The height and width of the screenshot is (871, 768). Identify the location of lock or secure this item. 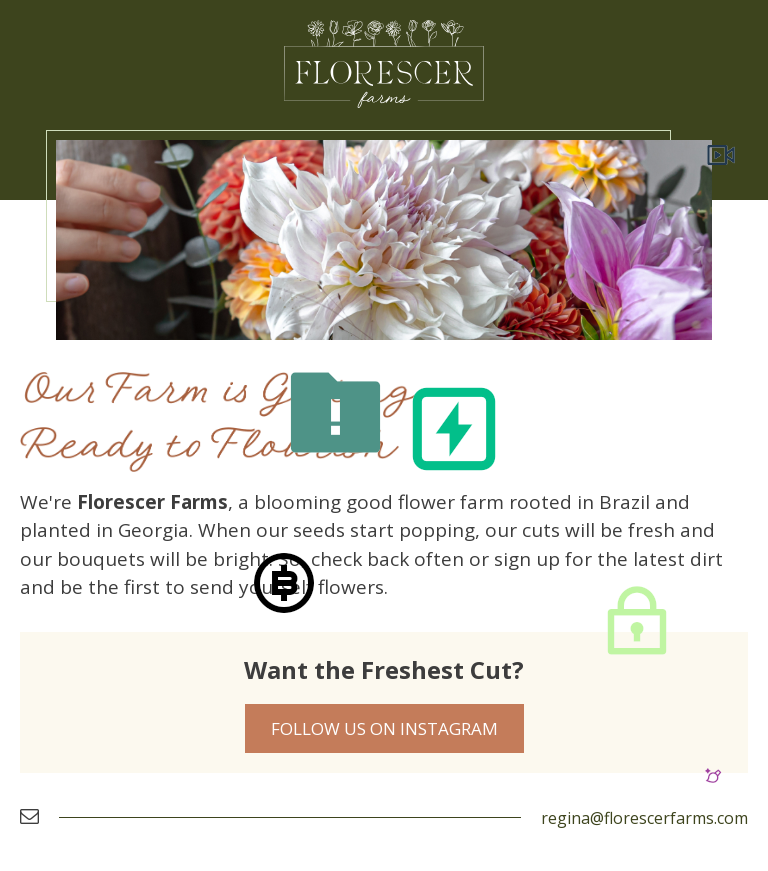
(637, 622).